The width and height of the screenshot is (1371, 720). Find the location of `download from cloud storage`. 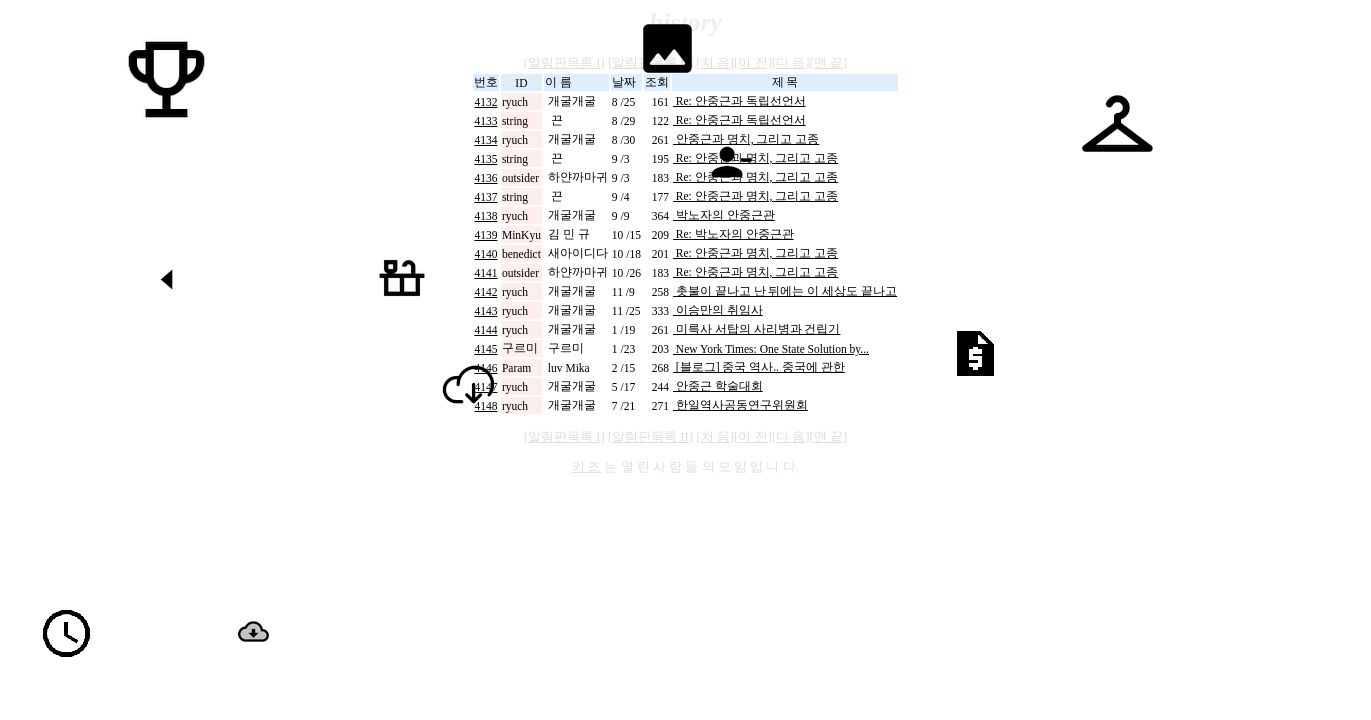

download from cloud storage is located at coordinates (468, 384).